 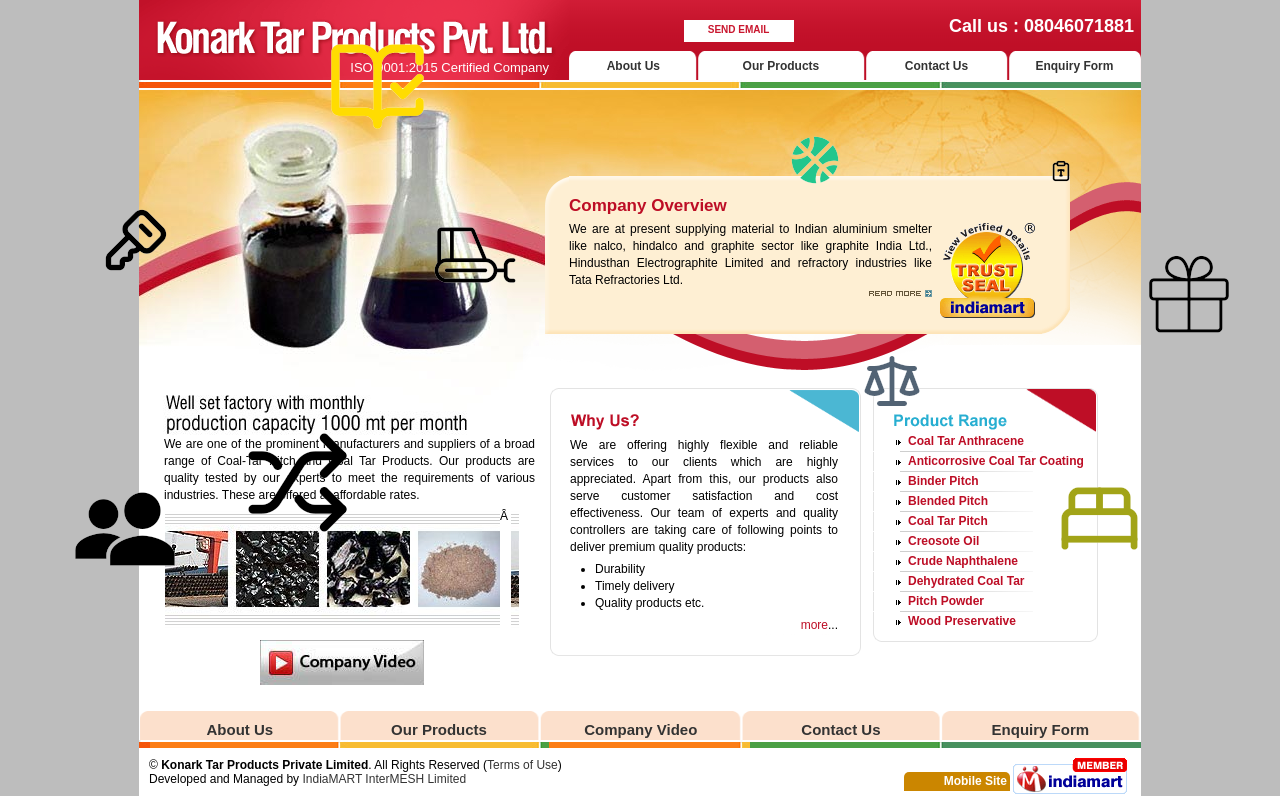 What do you see at coordinates (1061, 171) in the screenshot?
I see `paste as plain text` at bounding box center [1061, 171].